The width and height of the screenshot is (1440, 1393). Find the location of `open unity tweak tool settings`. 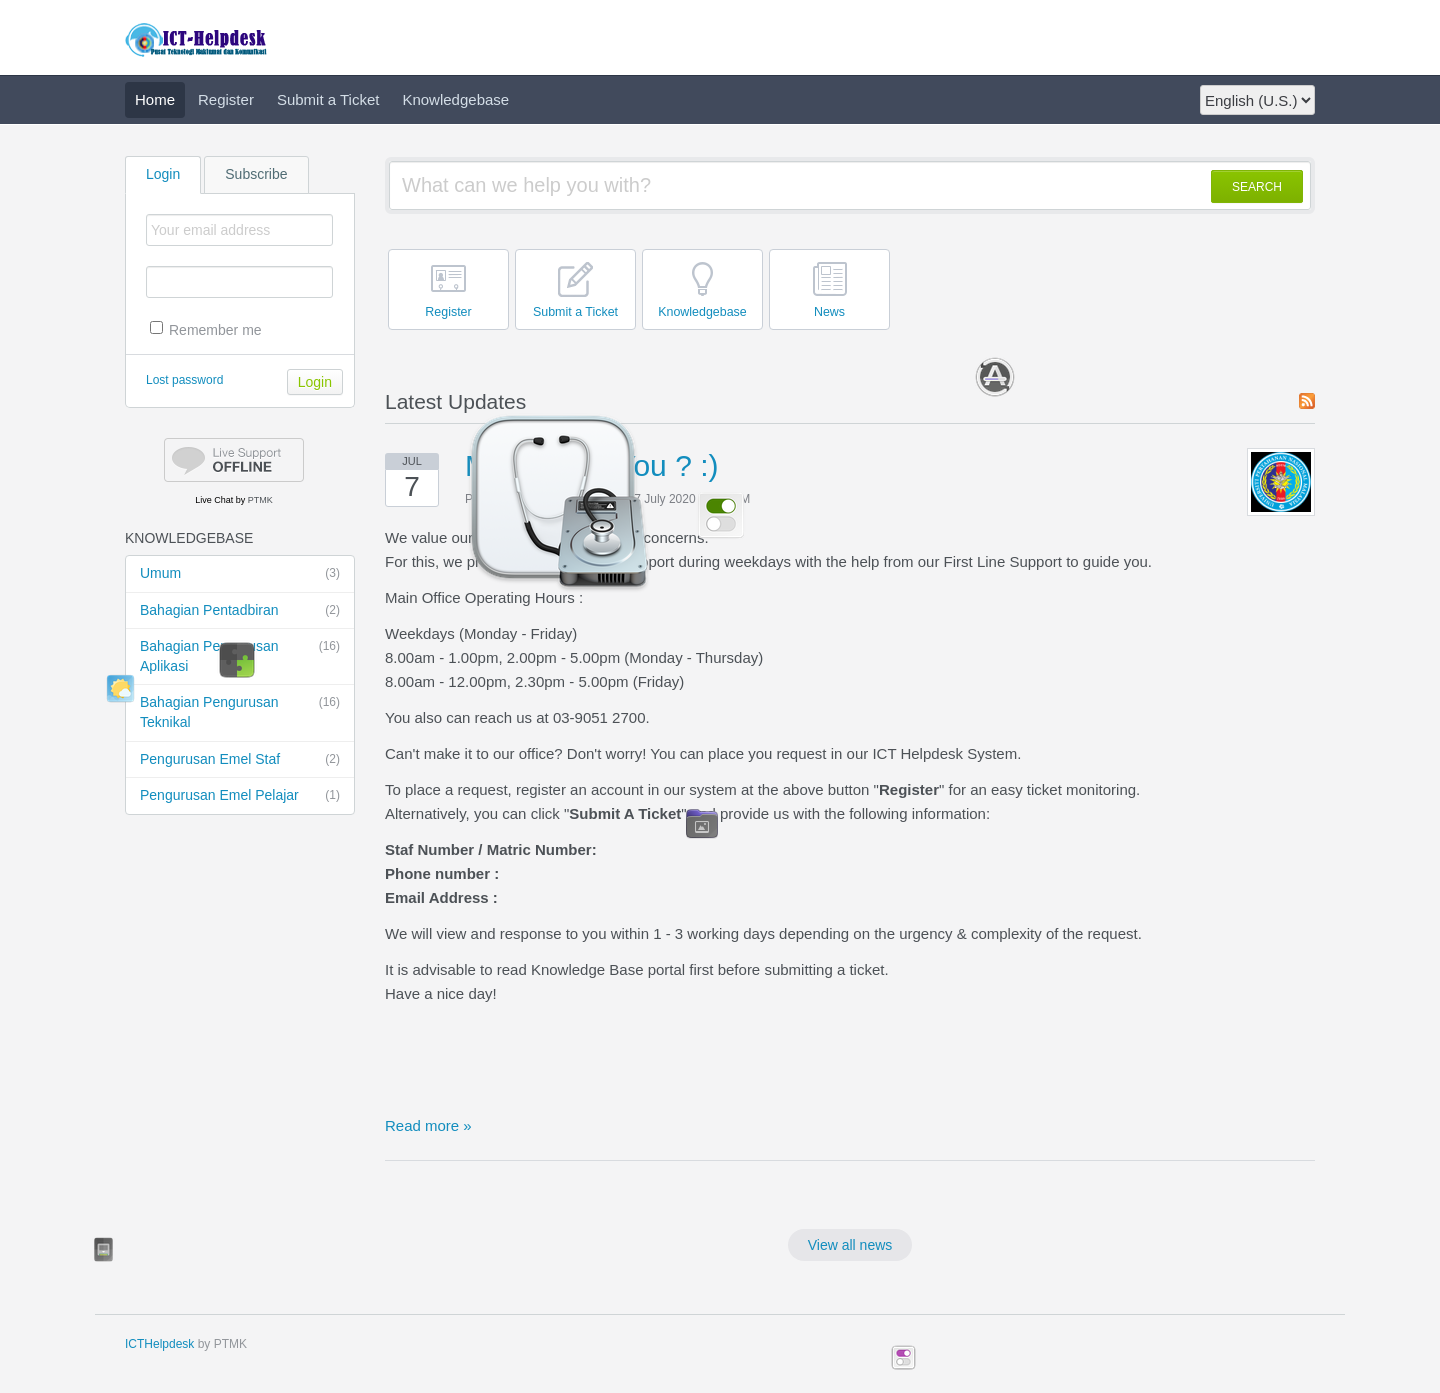

open unity tweak tool settings is located at coordinates (903, 1357).